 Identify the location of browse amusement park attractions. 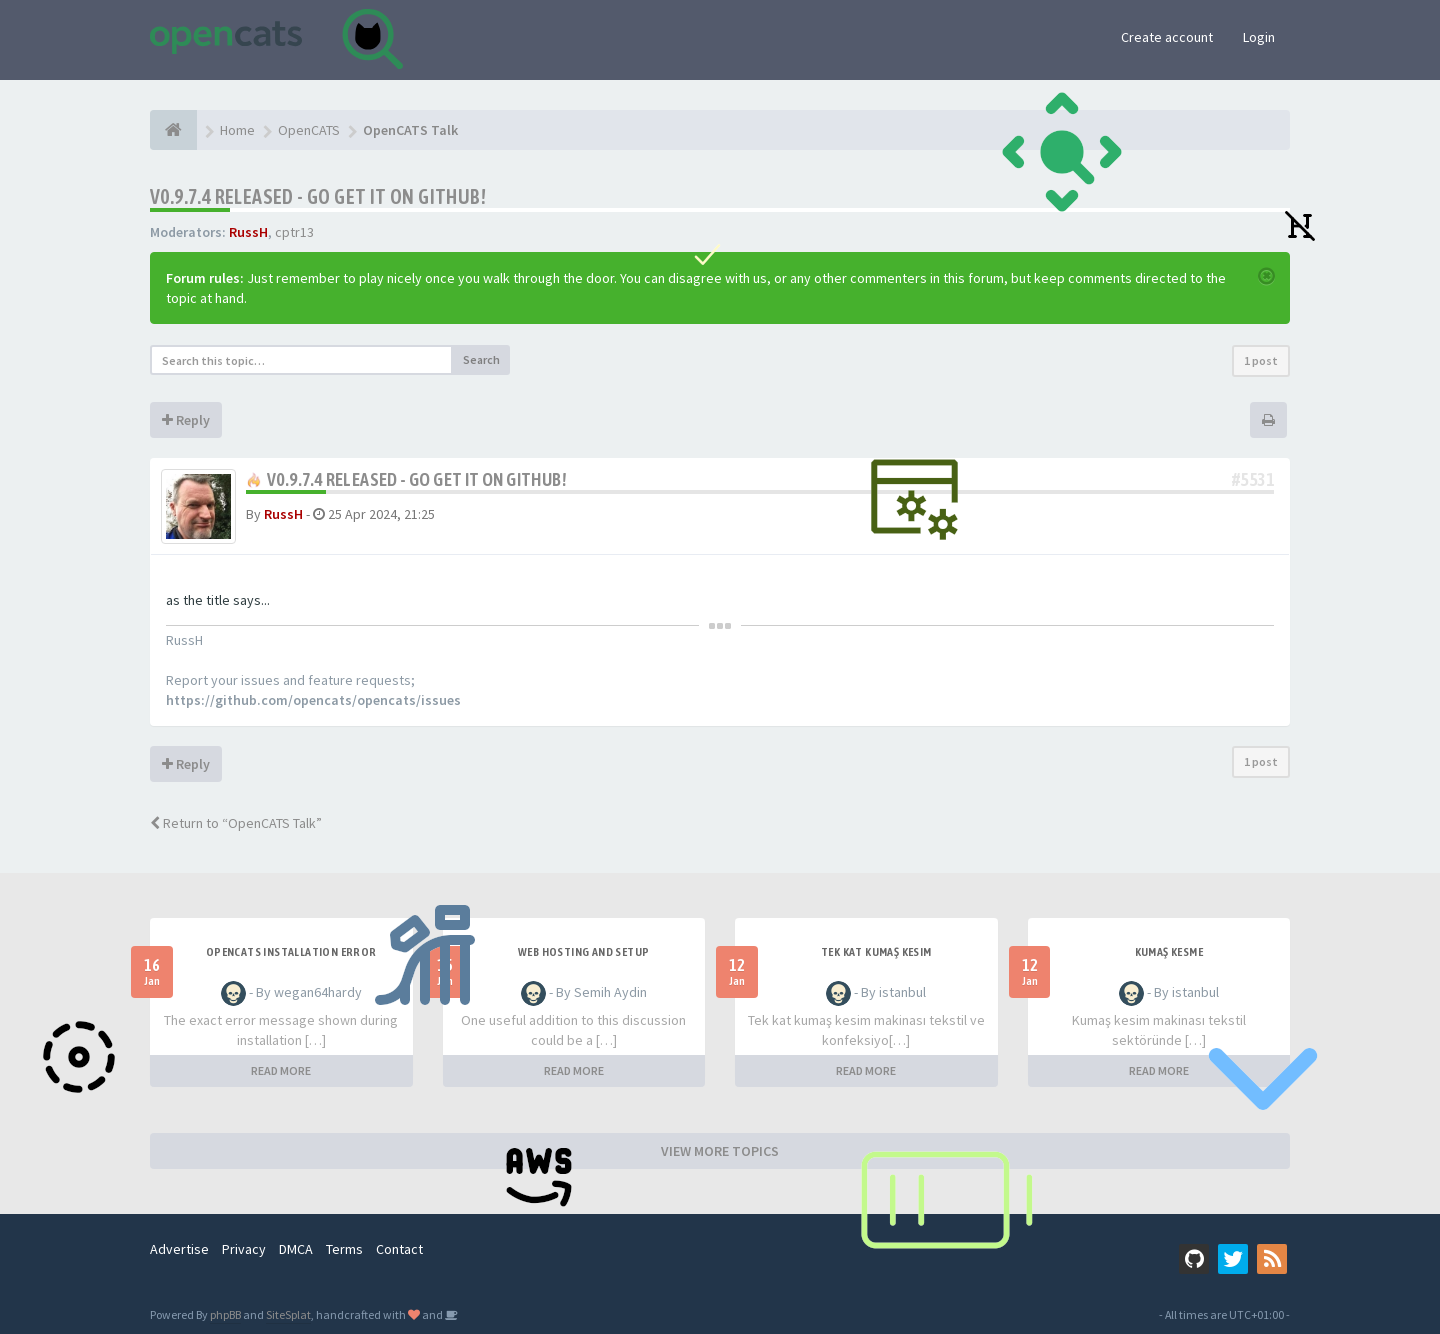
(425, 955).